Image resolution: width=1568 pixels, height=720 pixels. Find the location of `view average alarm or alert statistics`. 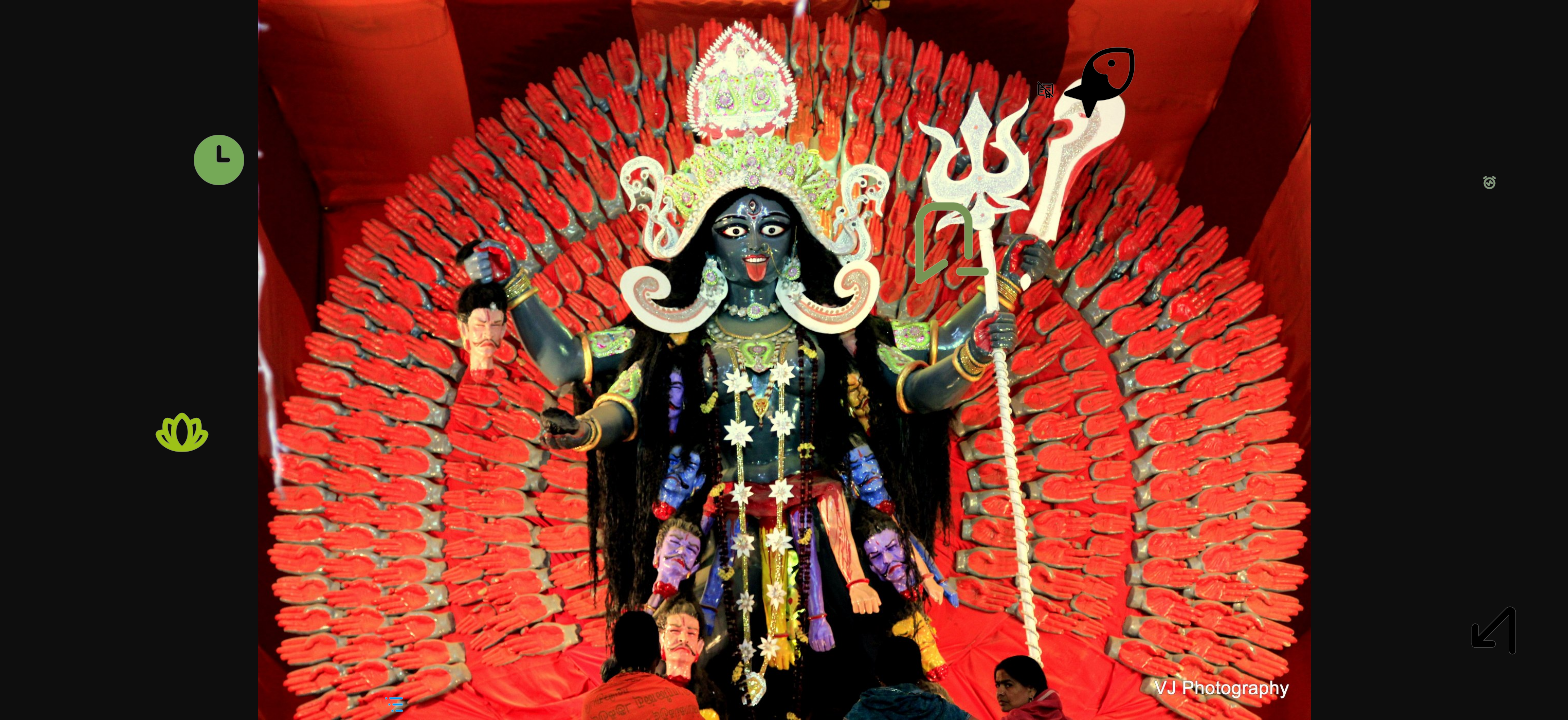

view average alarm or alert statistics is located at coordinates (1489, 182).